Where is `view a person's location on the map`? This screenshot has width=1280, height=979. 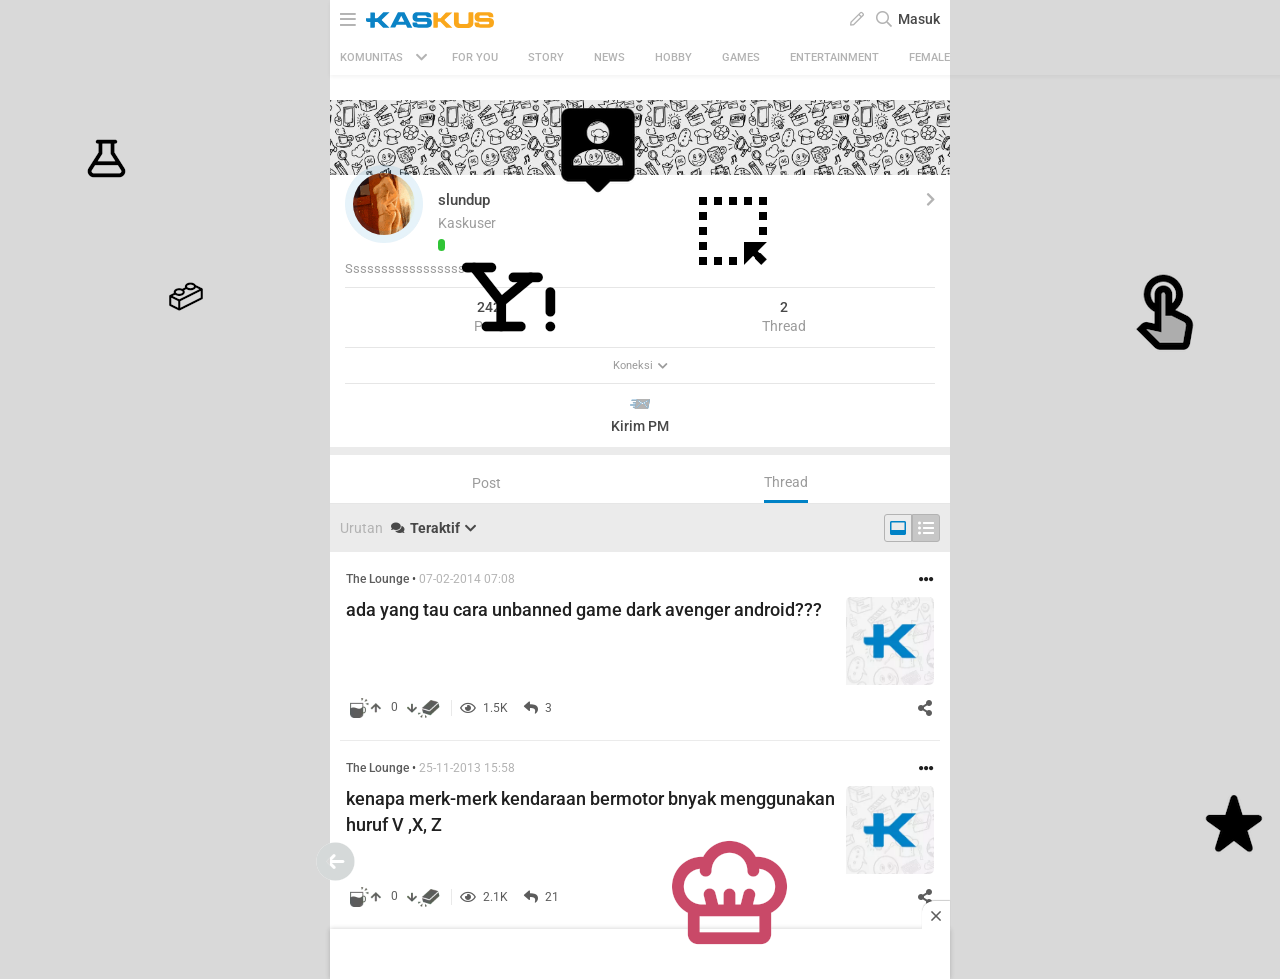
view a person's location on the map is located at coordinates (598, 149).